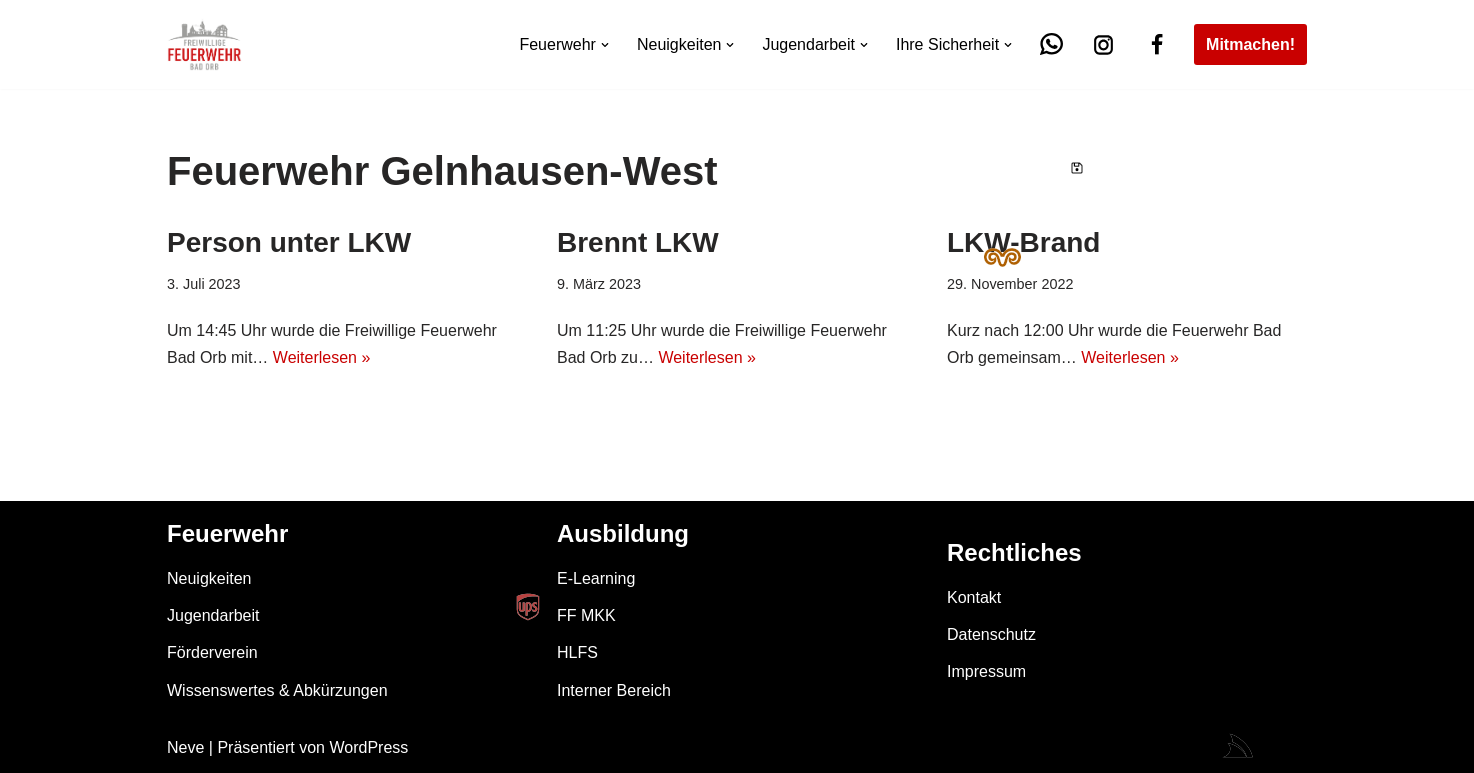 Image resolution: width=1474 pixels, height=773 pixels. I want to click on koç holding company logo, so click(1002, 257).